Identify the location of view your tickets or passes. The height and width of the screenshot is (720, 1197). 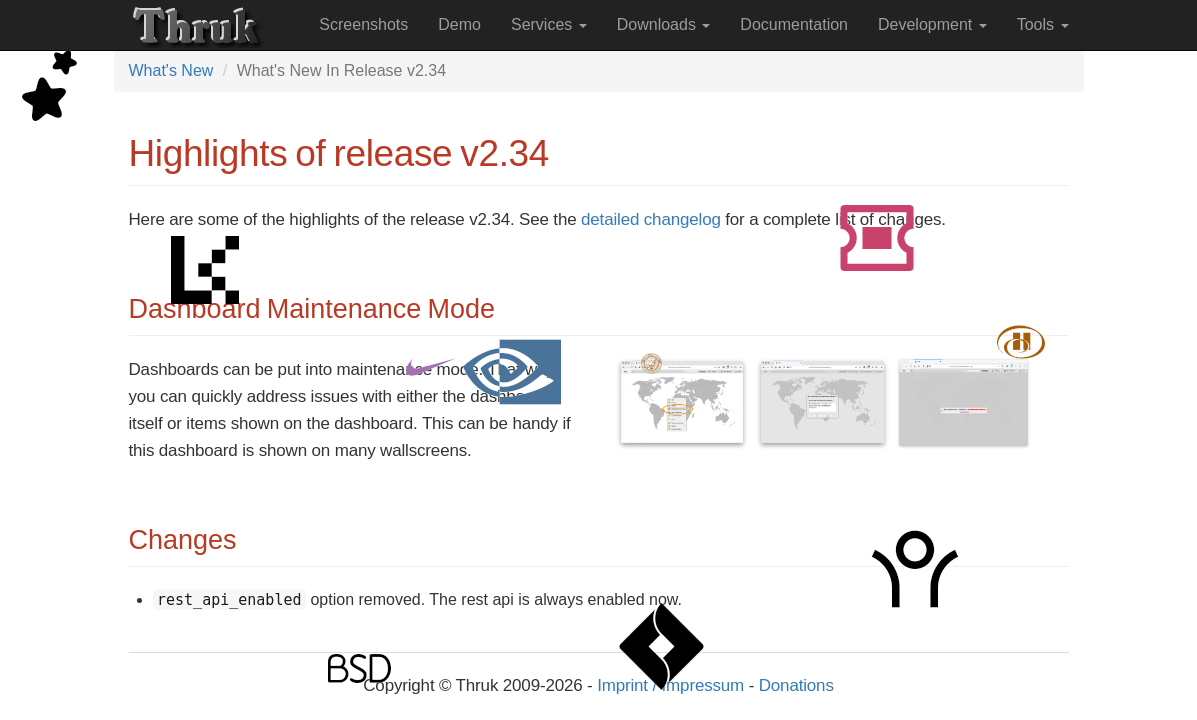
(877, 238).